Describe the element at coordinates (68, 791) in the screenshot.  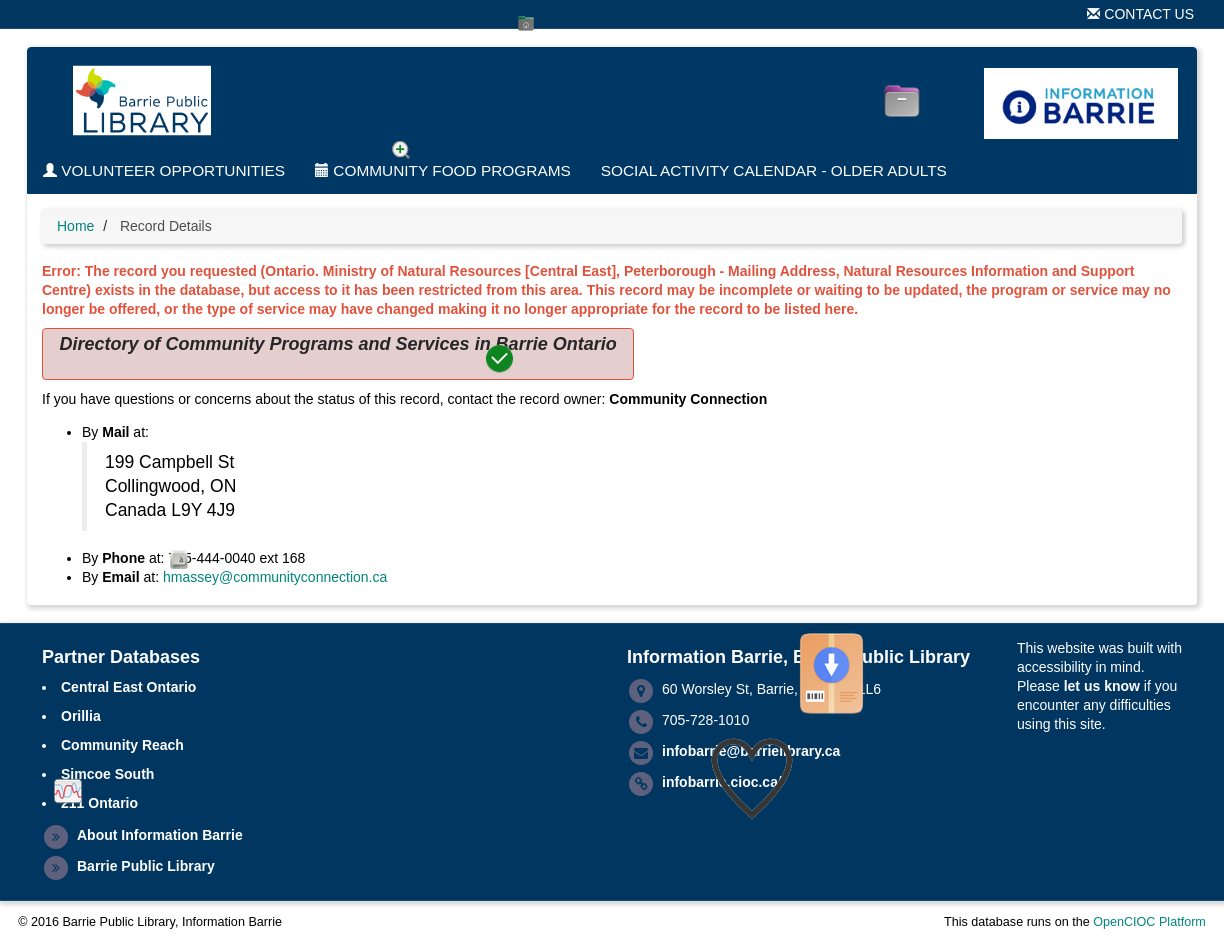
I see `open power statistics app` at that location.